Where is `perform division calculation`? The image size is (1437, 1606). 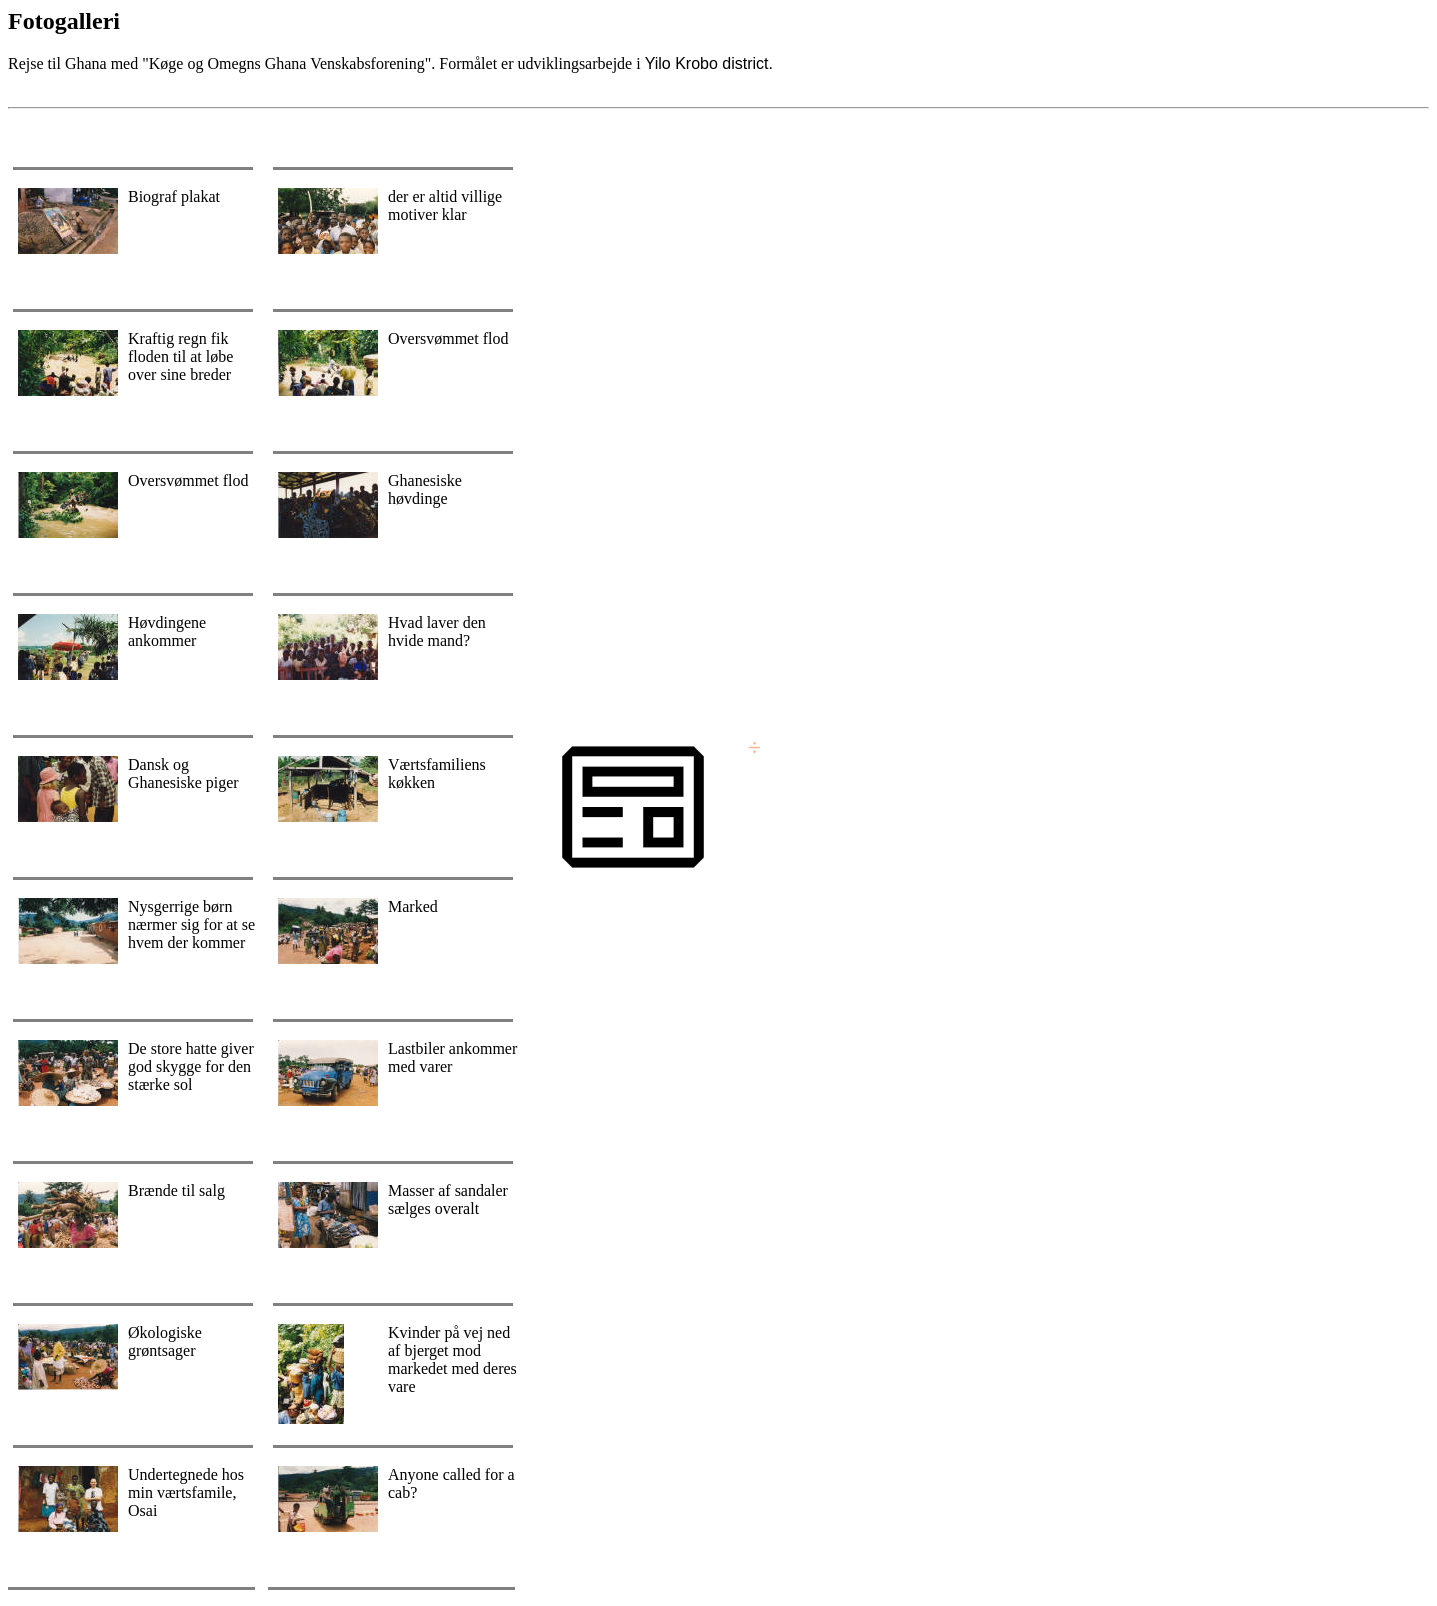
perform division calculation is located at coordinates (754, 747).